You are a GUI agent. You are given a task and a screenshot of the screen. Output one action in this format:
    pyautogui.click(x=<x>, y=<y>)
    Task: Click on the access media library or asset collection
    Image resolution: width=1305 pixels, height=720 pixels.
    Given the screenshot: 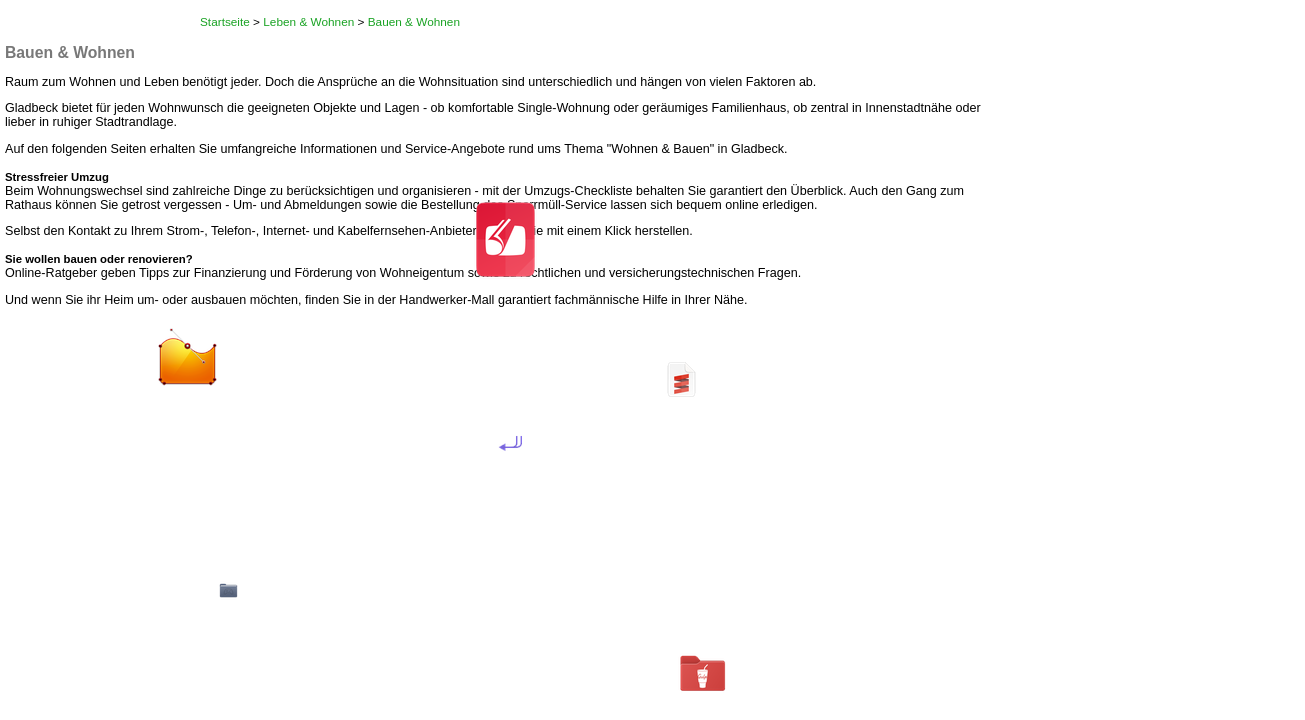 What is the action you would take?
    pyautogui.click(x=187, y=356)
    